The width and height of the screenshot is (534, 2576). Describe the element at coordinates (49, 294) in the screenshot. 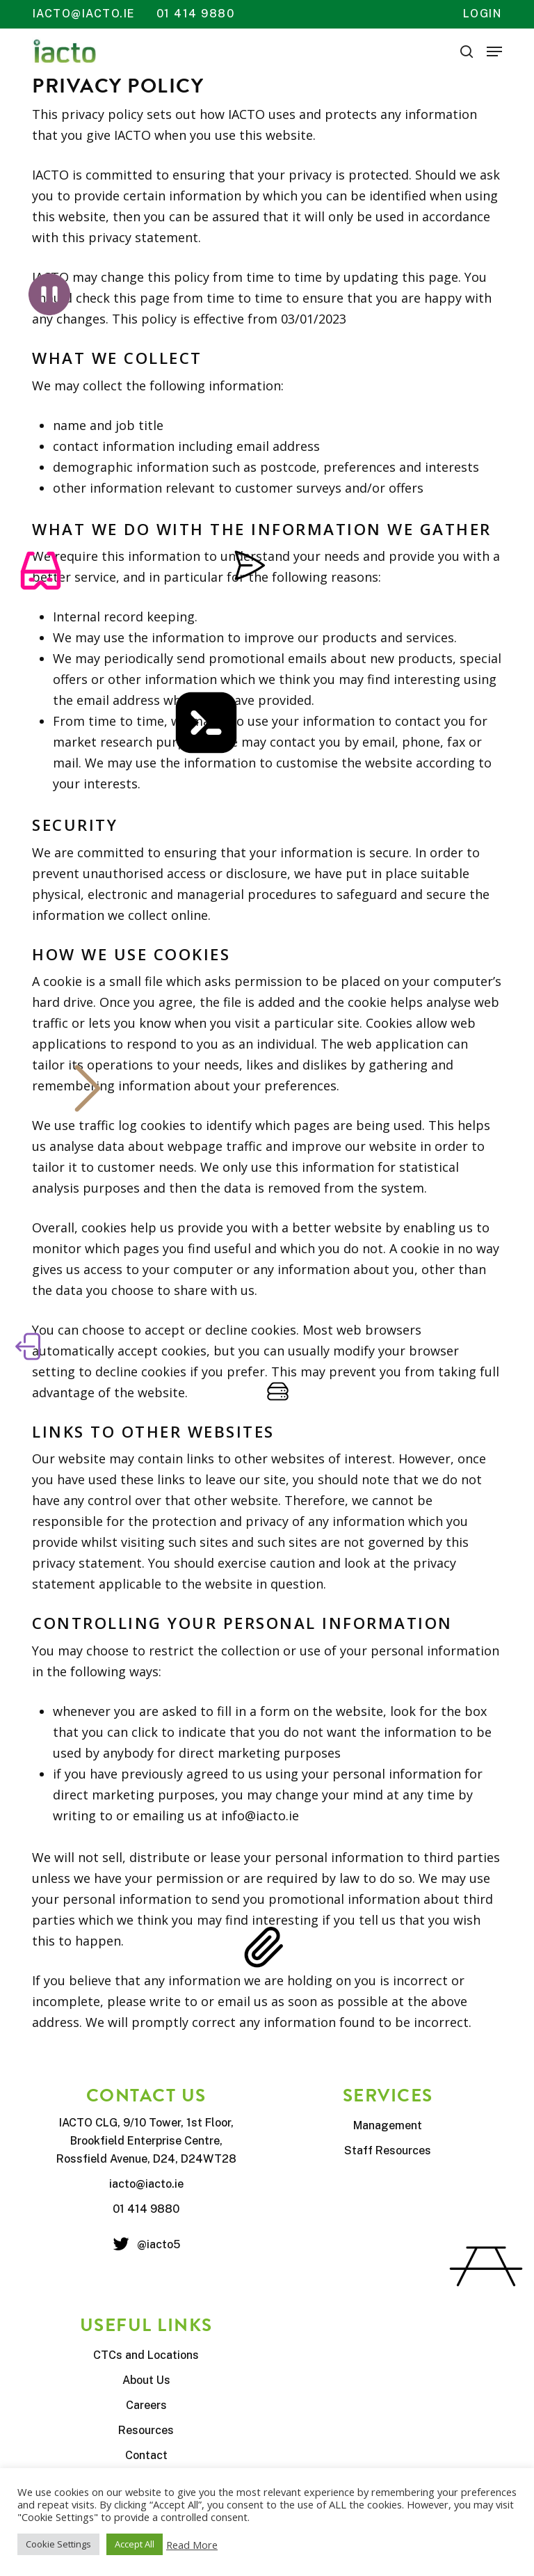

I see `pause media playback` at that location.